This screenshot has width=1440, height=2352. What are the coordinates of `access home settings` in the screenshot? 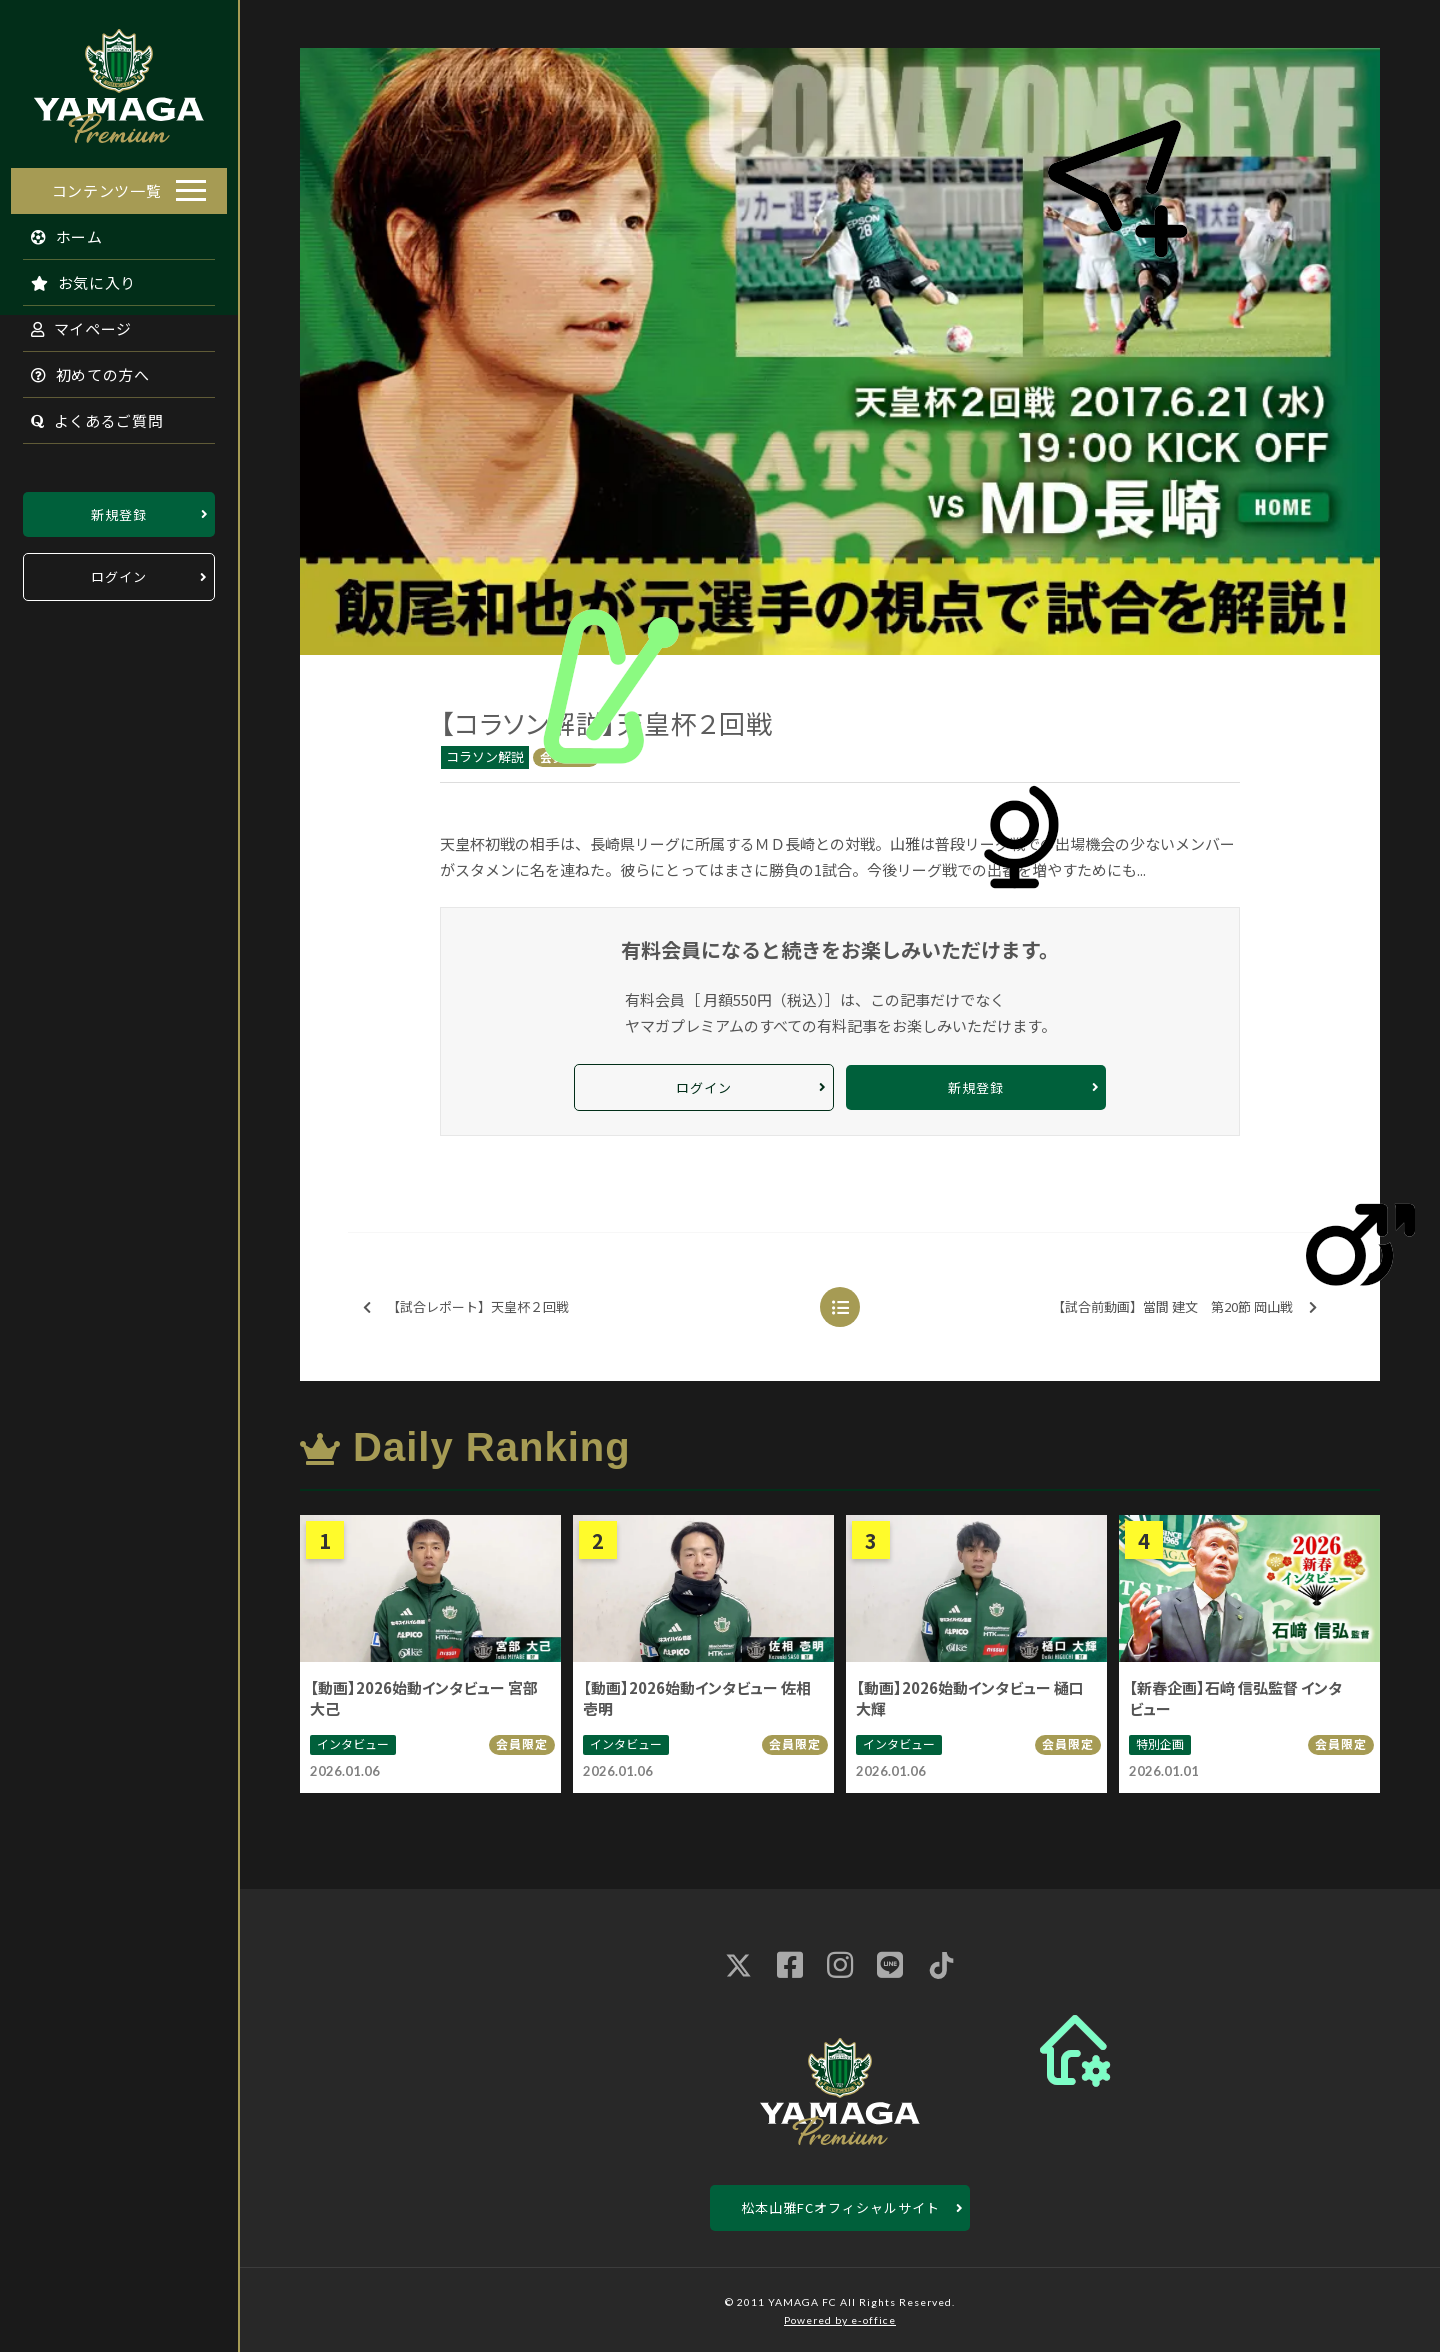 It's located at (1075, 2050).